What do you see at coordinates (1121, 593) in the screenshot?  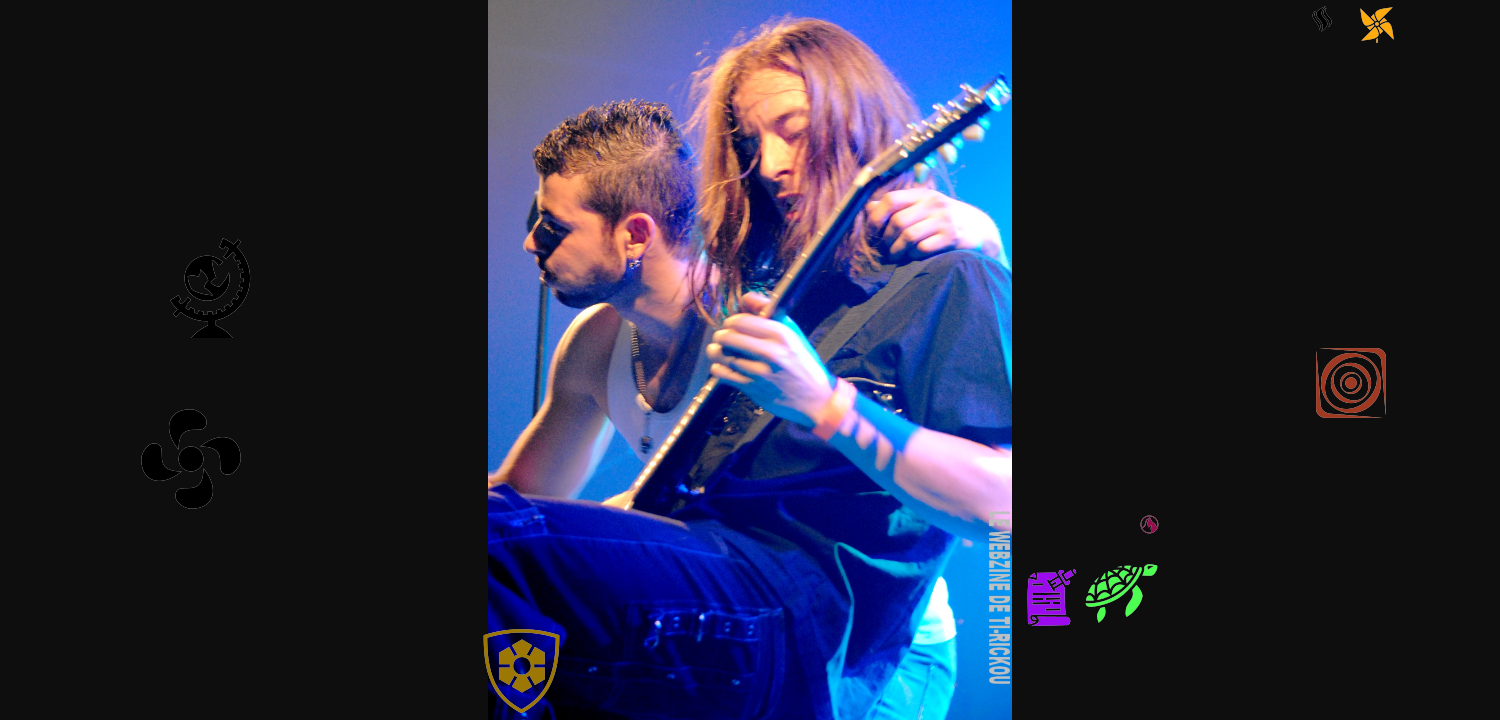 I see `indicates marine wildlife or ocean conservation content` at bounding box center [1121, 593].